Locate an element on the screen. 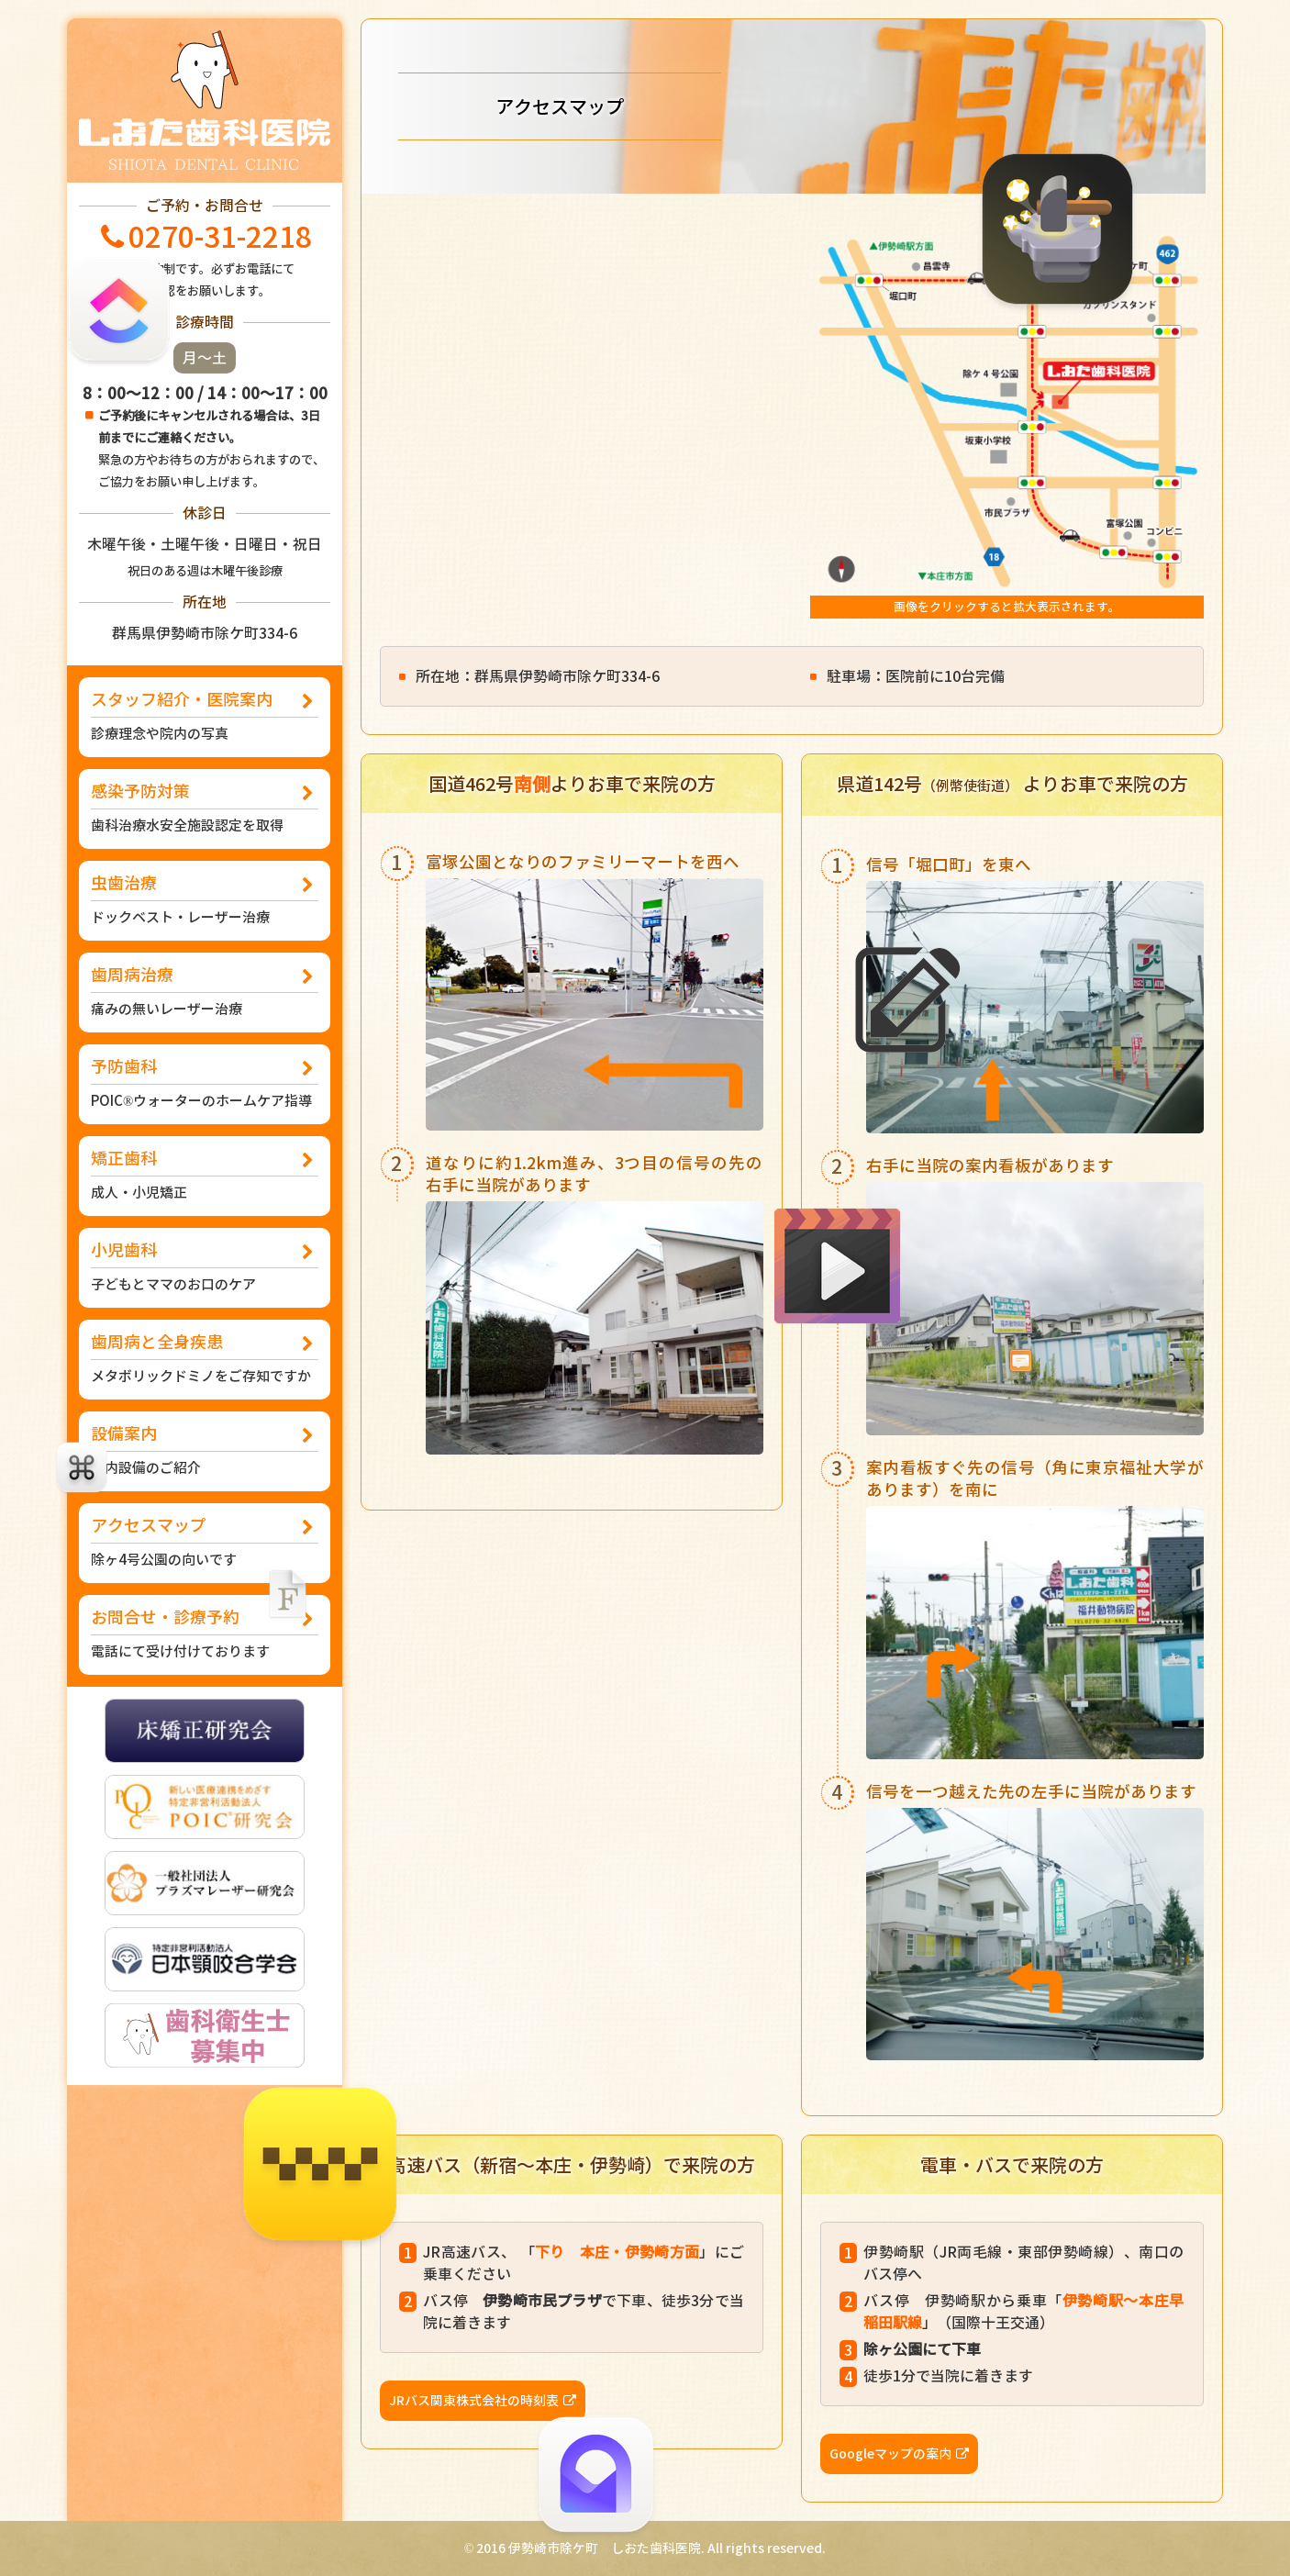  open forge sparks app for git forge notifications is located at coordinates (1057, 229).